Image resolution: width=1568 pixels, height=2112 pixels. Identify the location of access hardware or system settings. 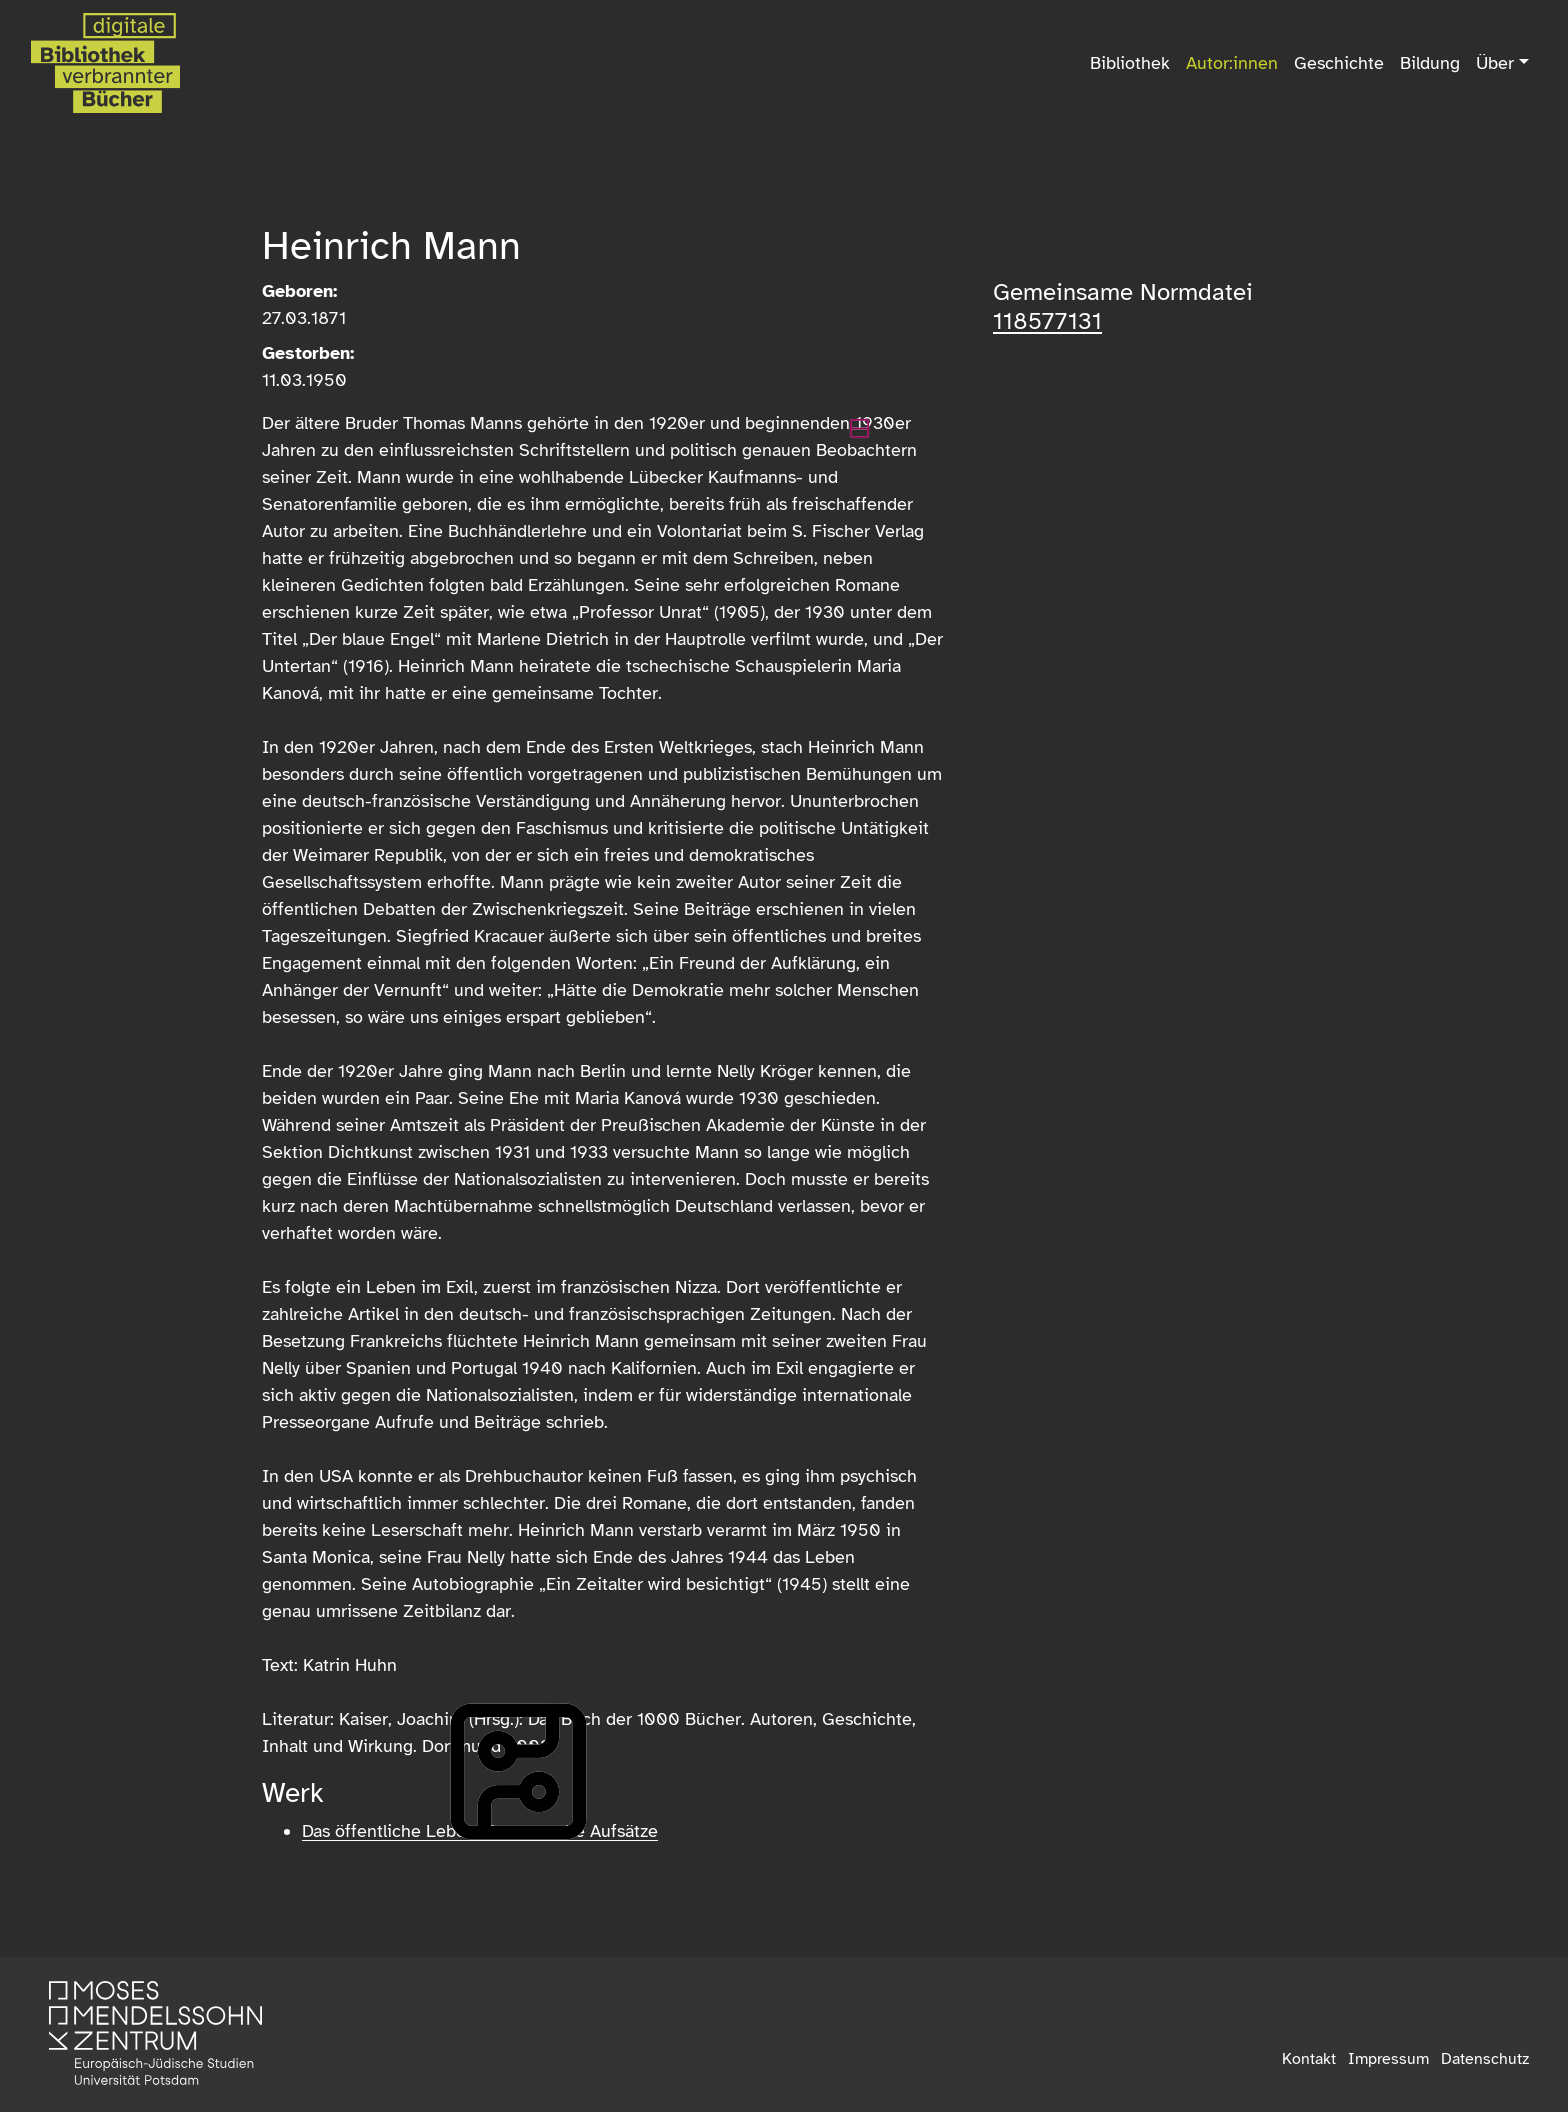
(518, 1771).